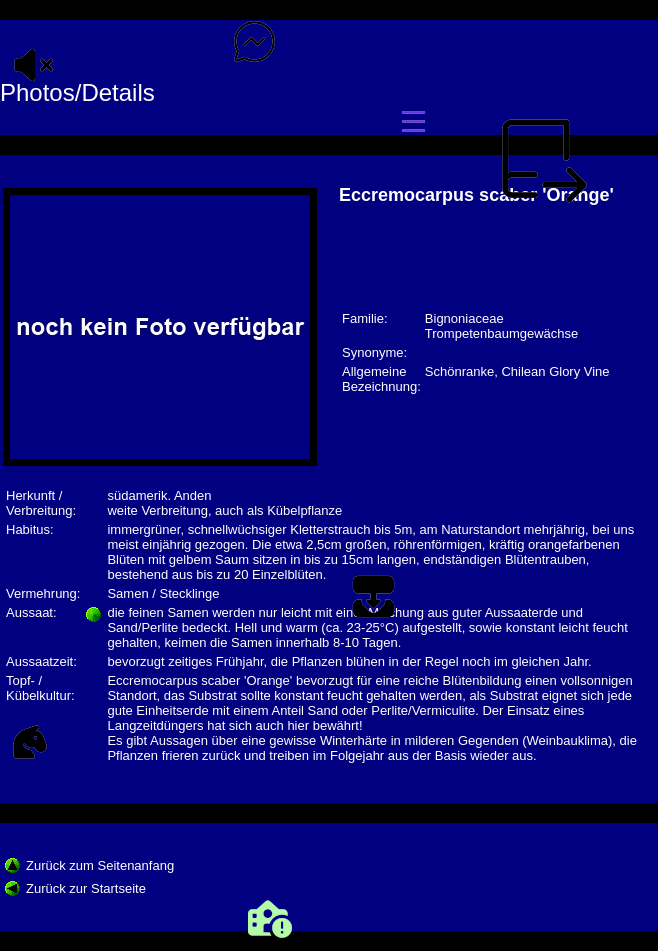 The height and width of the screenshot is (951, 658). Describe the element at coordinates (35, 65) in the screenshot. I see `mute audio` at that location.